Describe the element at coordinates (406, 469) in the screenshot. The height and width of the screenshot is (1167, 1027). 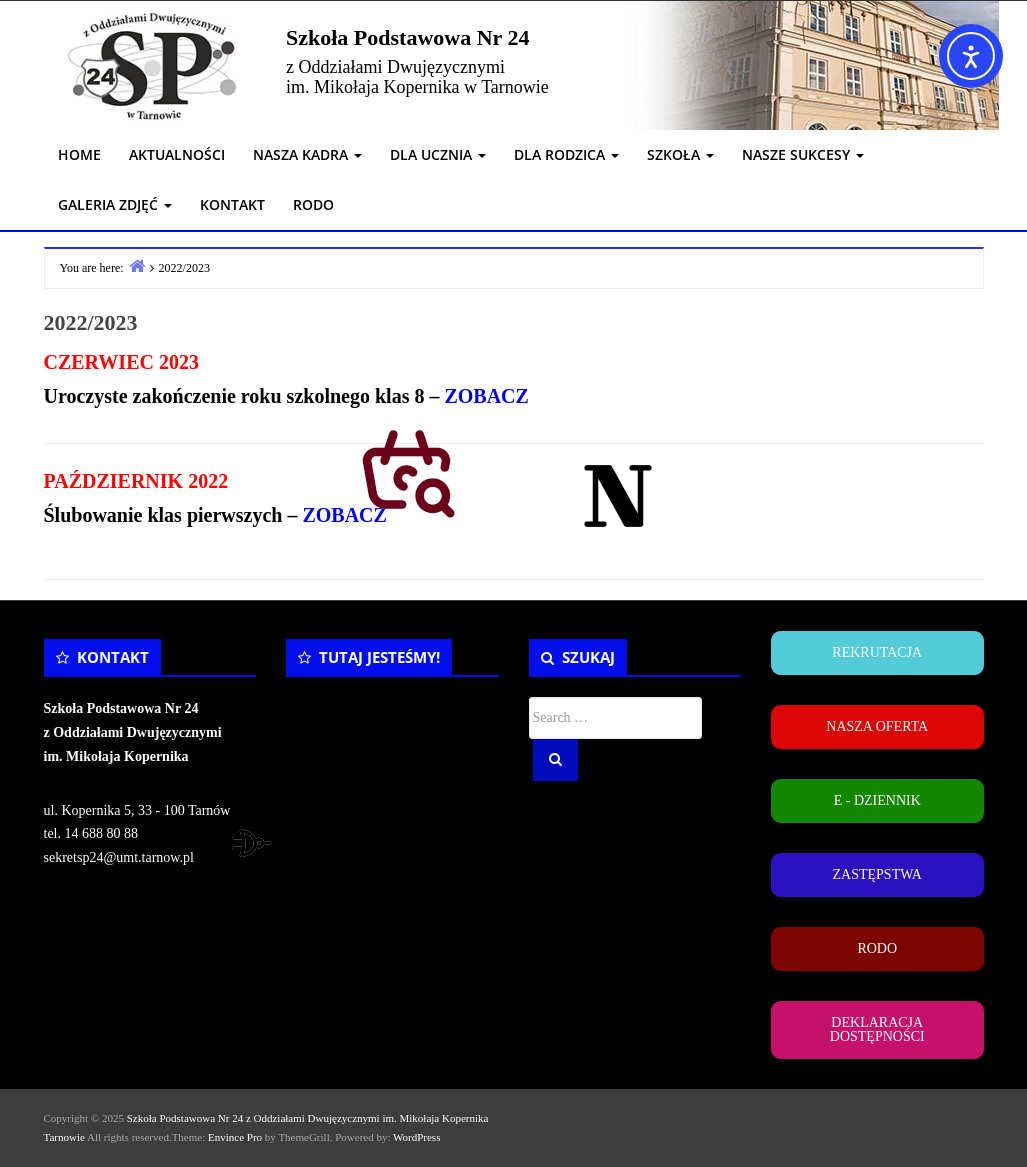
I see `search items in your shopping basket` at that location.